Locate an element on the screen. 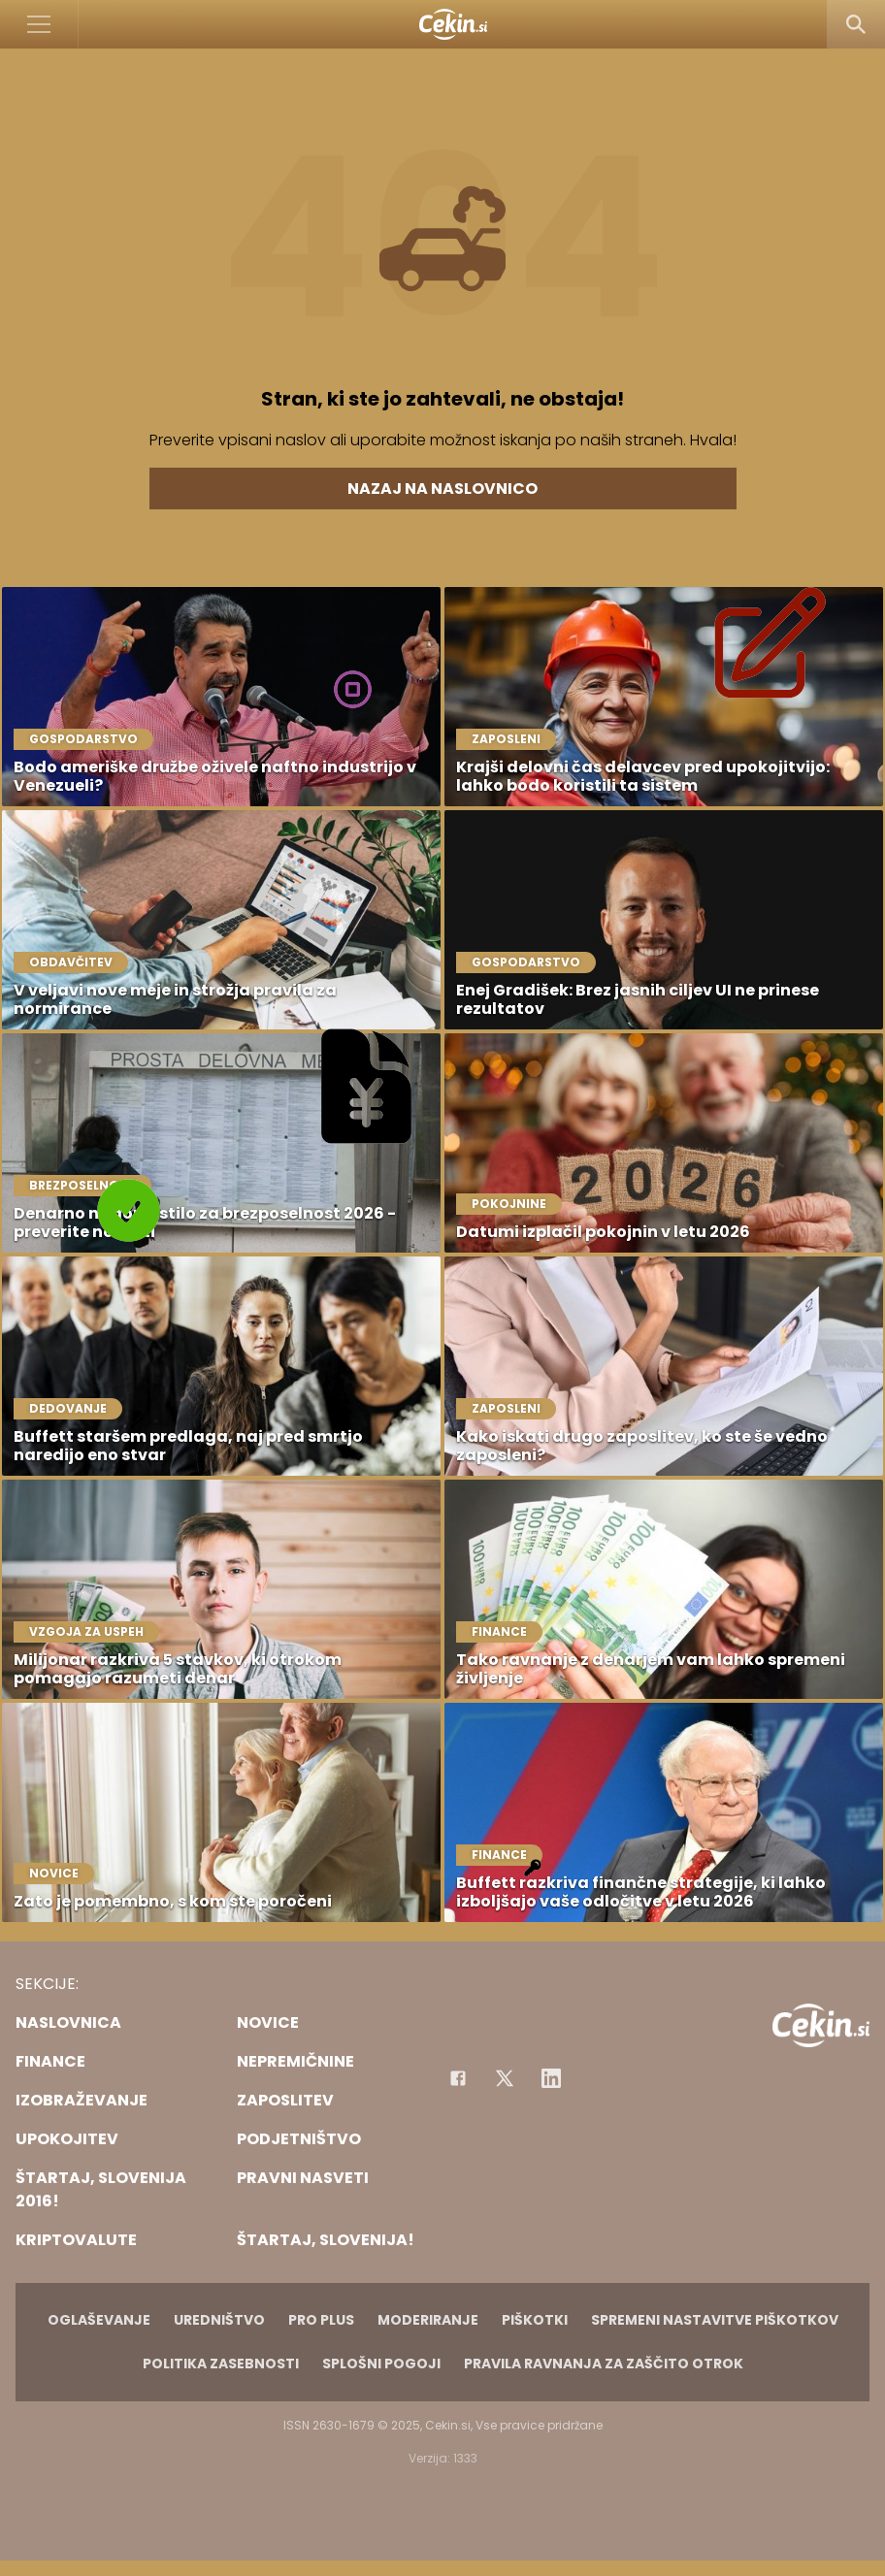 The height and width of the screenshot is (2576, 885). edit or compose a new document is located at coordinates (768, 644).